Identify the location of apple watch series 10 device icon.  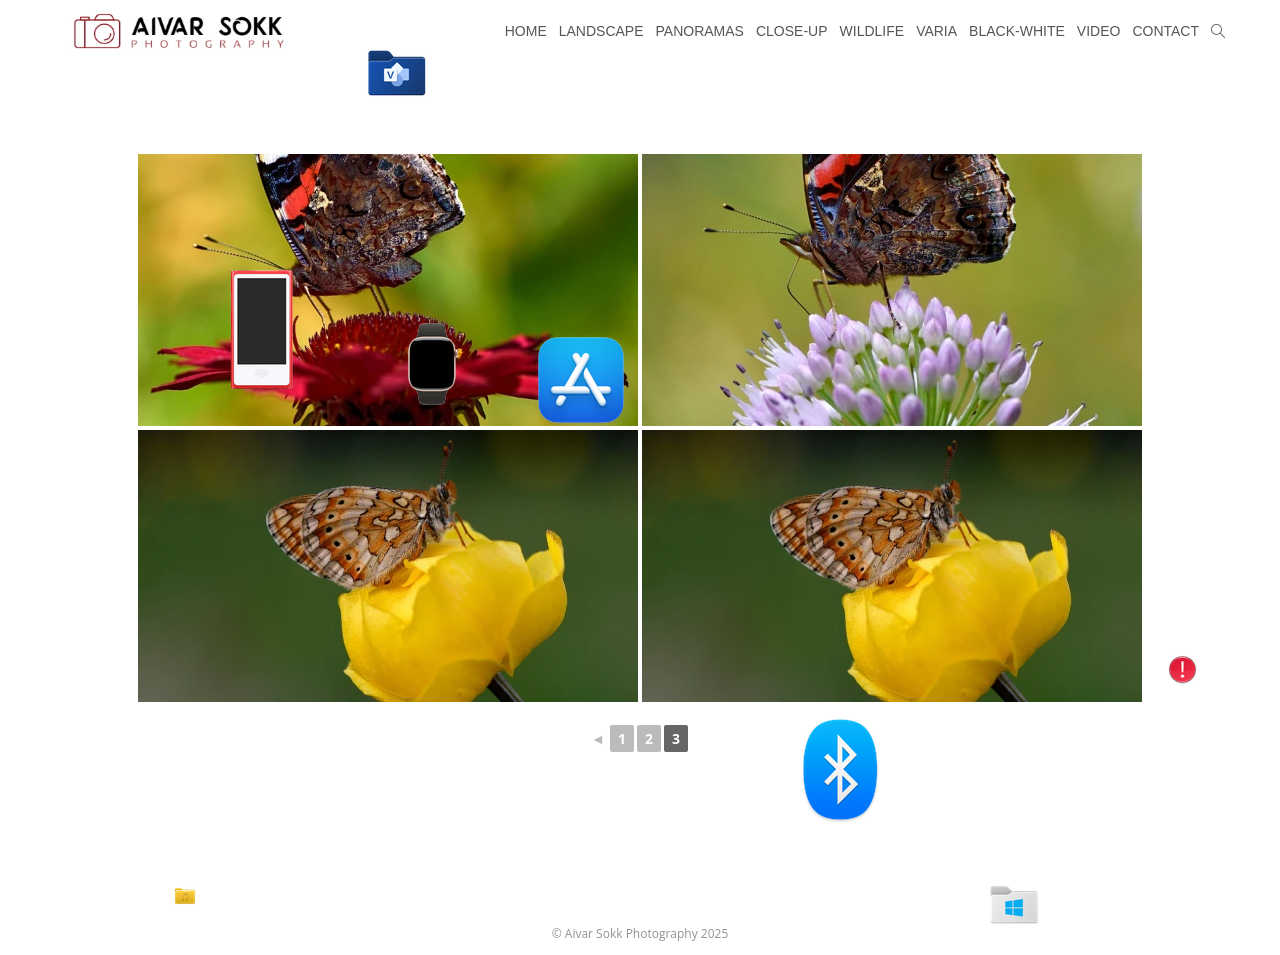
(432, 364).